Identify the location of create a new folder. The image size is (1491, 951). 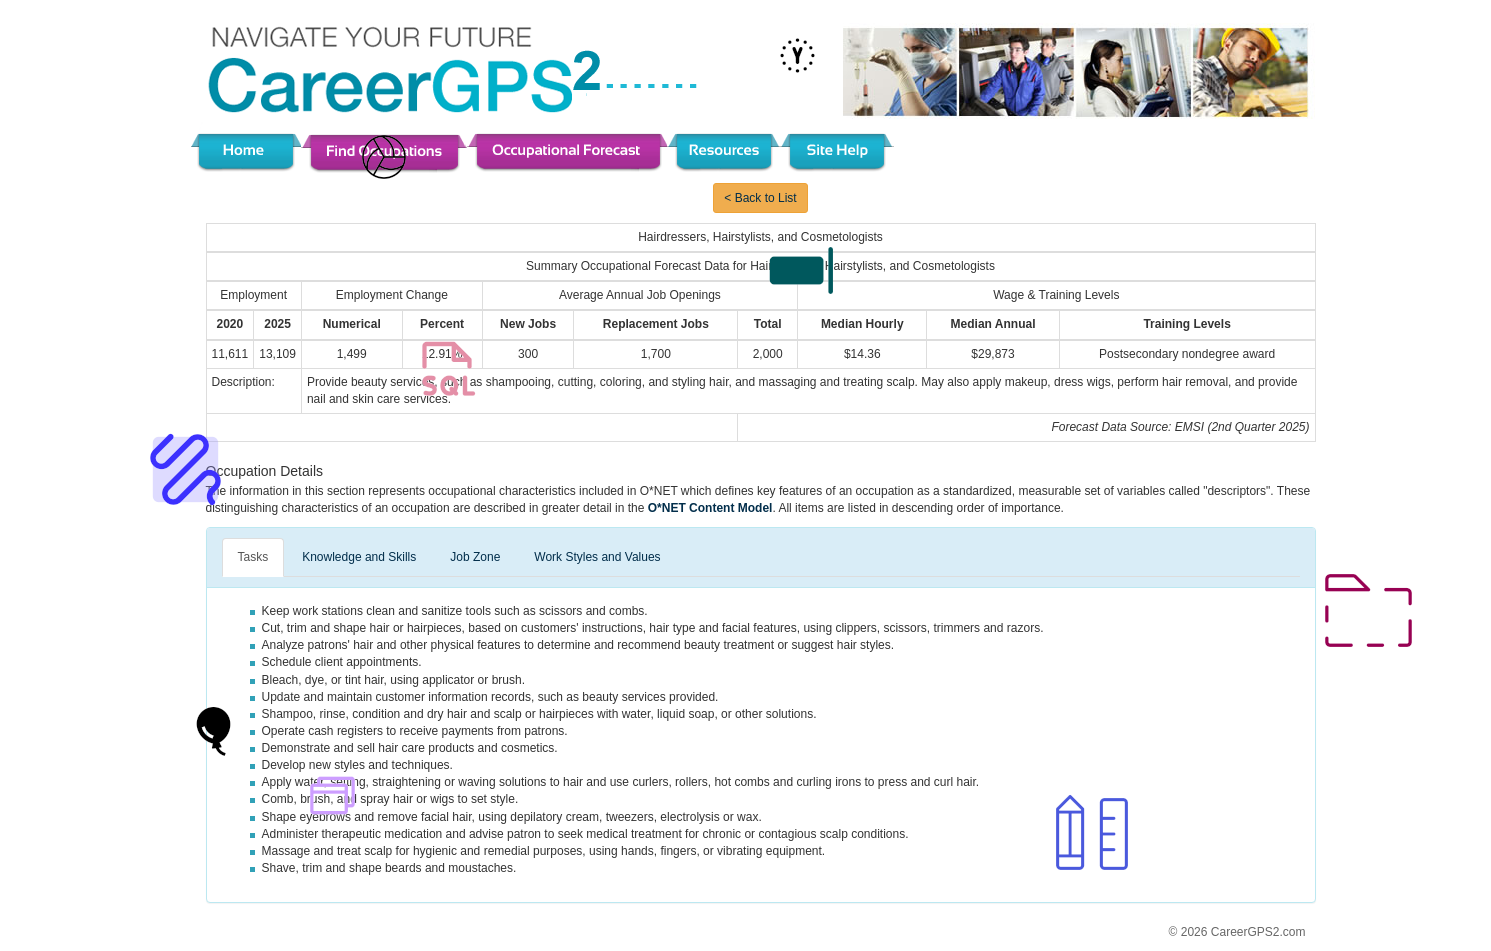
(1368, 610).